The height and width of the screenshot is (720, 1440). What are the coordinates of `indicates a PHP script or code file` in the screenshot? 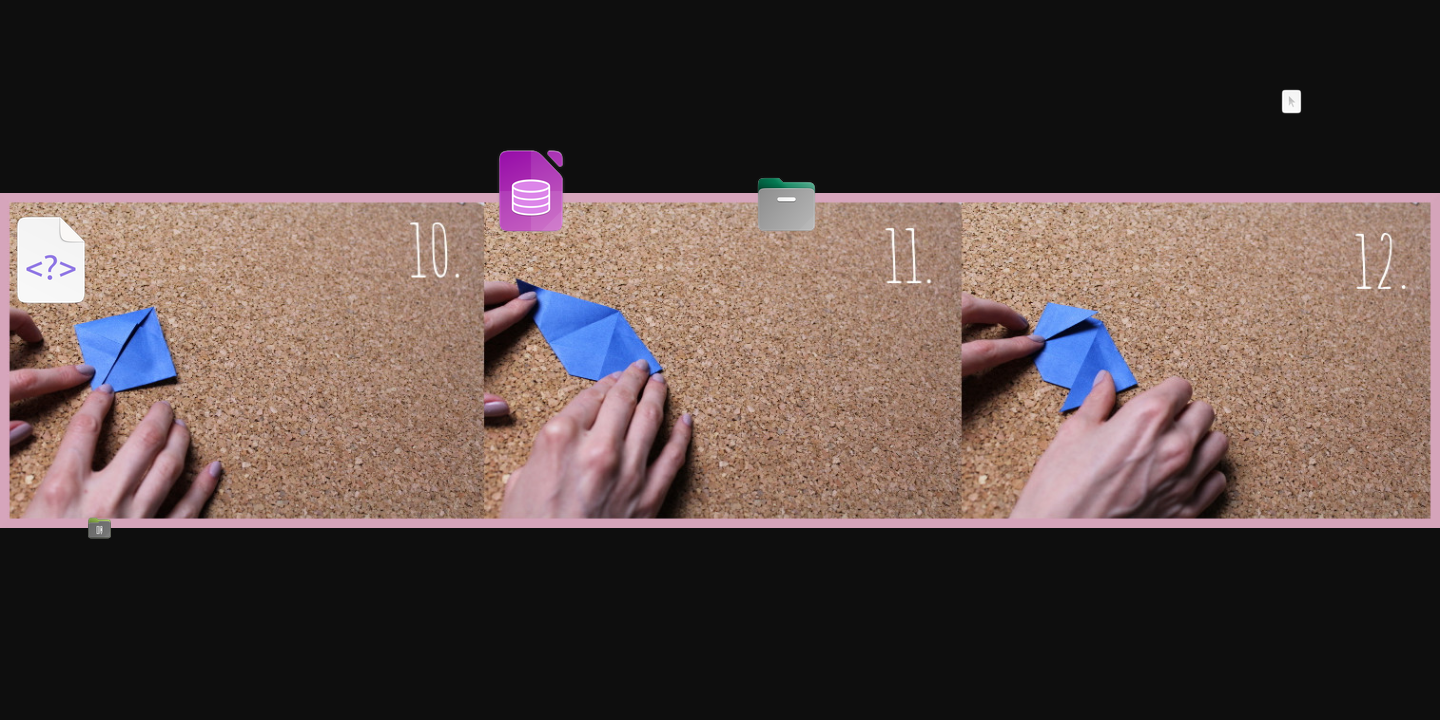 It's located at (51, 260).